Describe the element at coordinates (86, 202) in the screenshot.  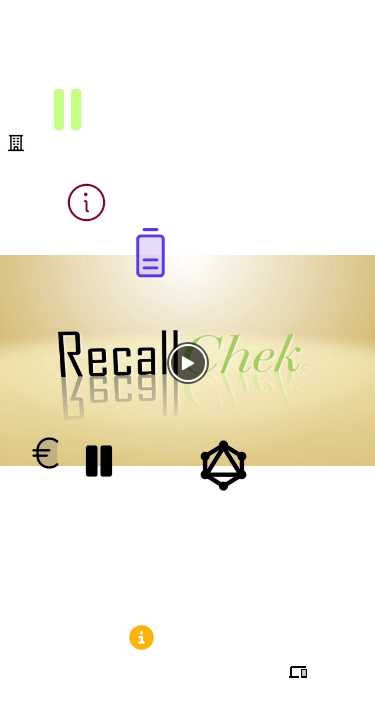
I see `view more information or details` at that location.